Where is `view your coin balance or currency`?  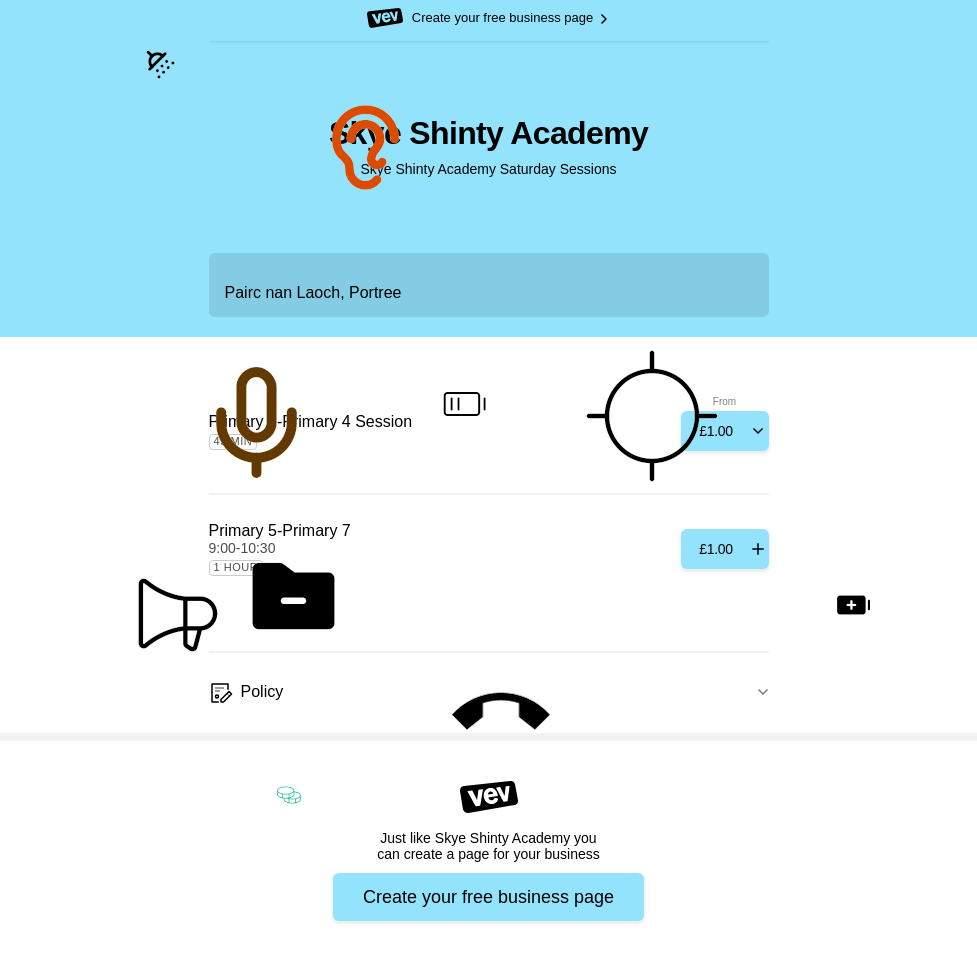 view your coin balance or currency is located at coordinates (289, 795).